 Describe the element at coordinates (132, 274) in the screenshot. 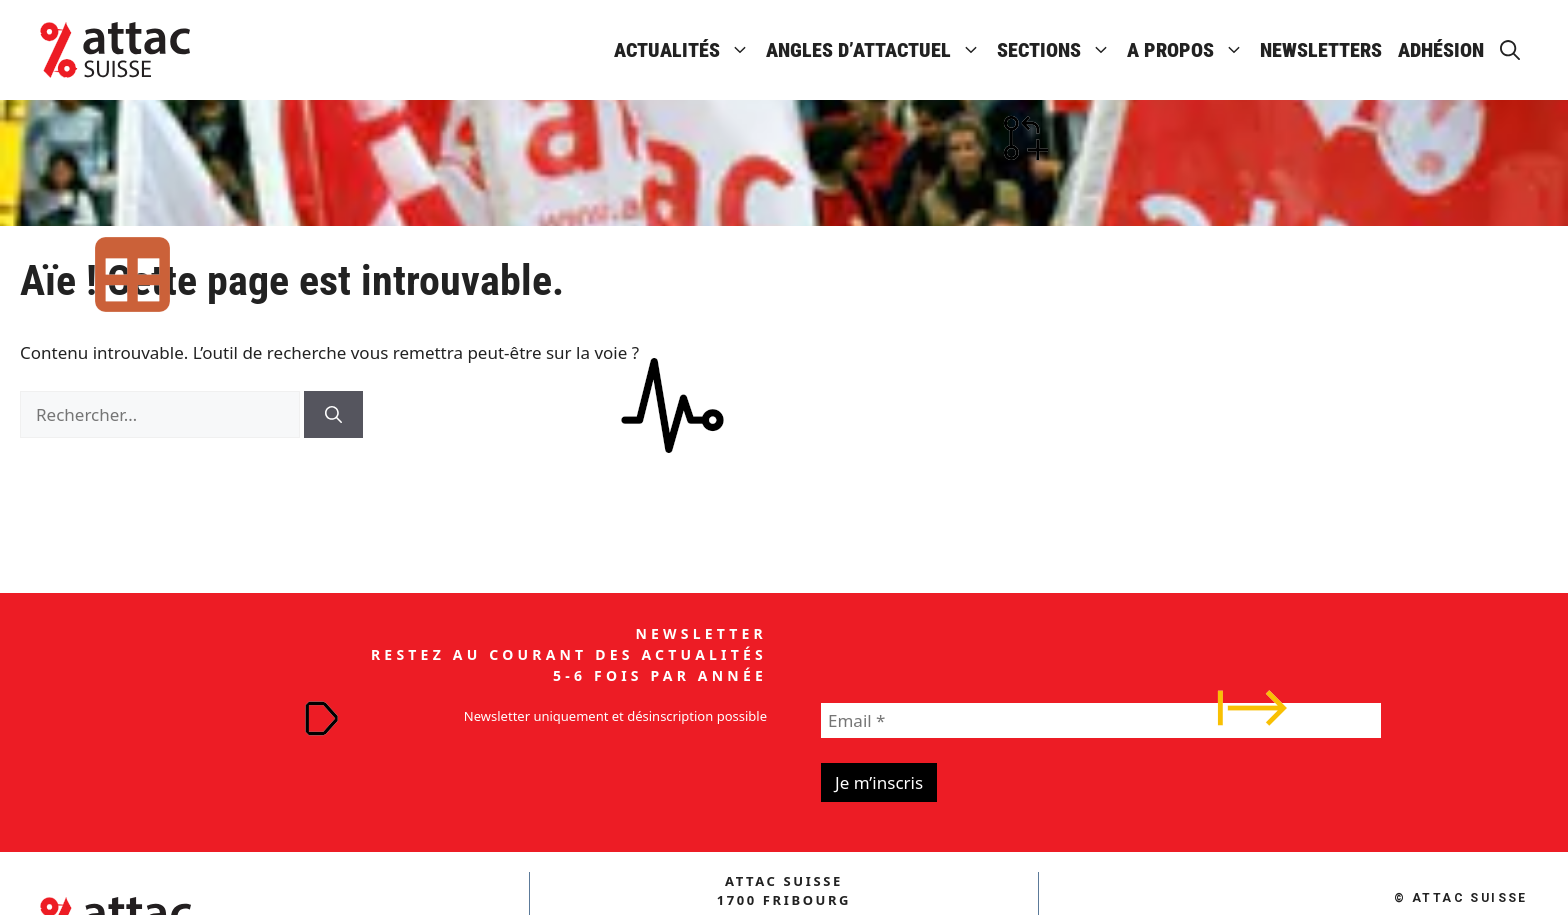

I see `view data in table format` at that location.